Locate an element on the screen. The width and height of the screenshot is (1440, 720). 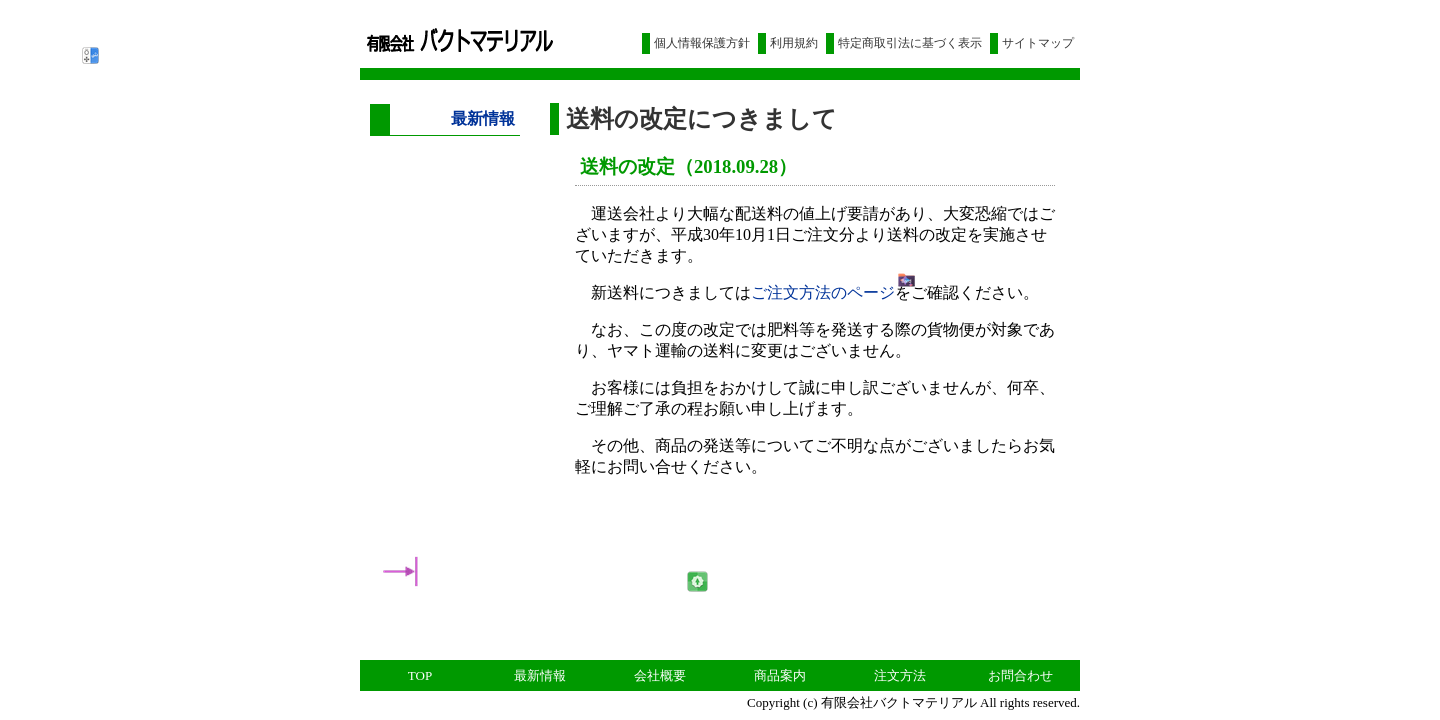
check for operating system updates is located at coordinates (697, 581).